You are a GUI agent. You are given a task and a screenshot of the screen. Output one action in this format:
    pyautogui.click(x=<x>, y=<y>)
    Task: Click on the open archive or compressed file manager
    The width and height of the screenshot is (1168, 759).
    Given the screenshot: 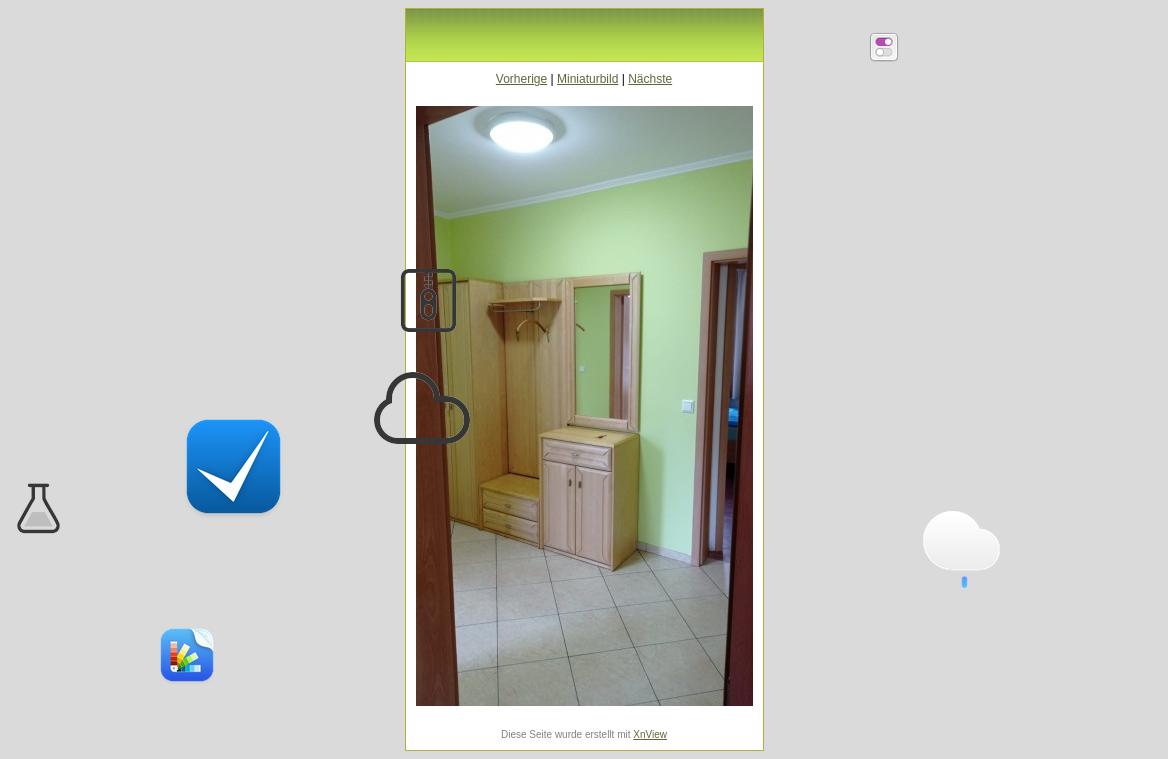 What is the action you would take?
    pyautogui.click(x=428, y=300)
    